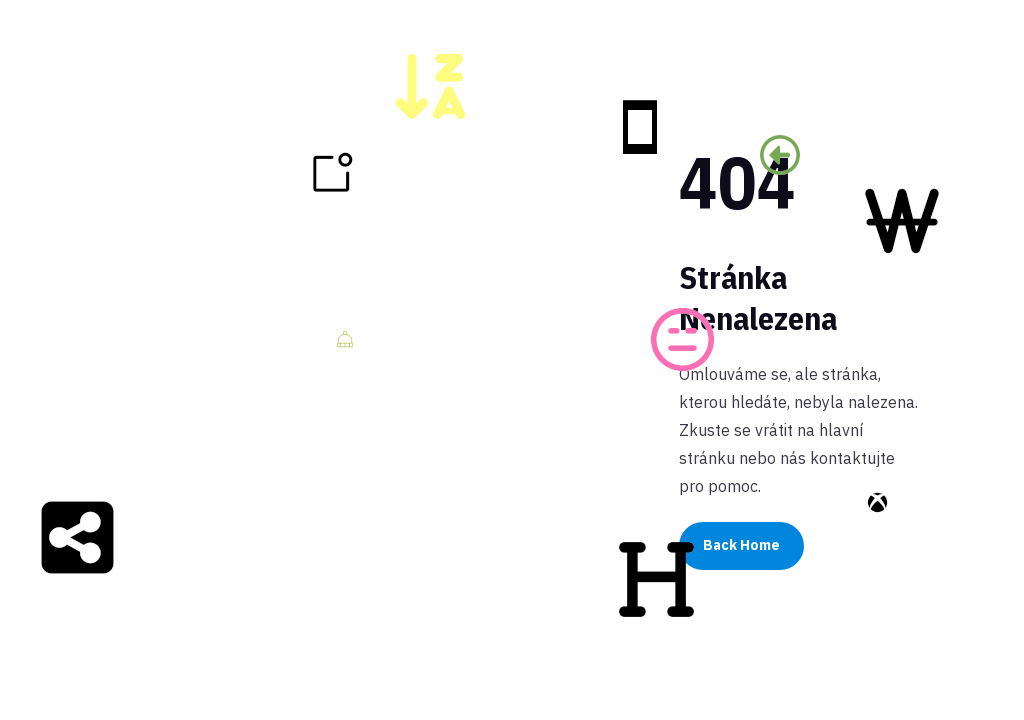 Image resolution: width=1024 pixels, height=720 pixels. What do you see at coordinates (345, 340) in the screenshot?
I see `select winter or cold weather clothing category` at bounding box center [345, 340].